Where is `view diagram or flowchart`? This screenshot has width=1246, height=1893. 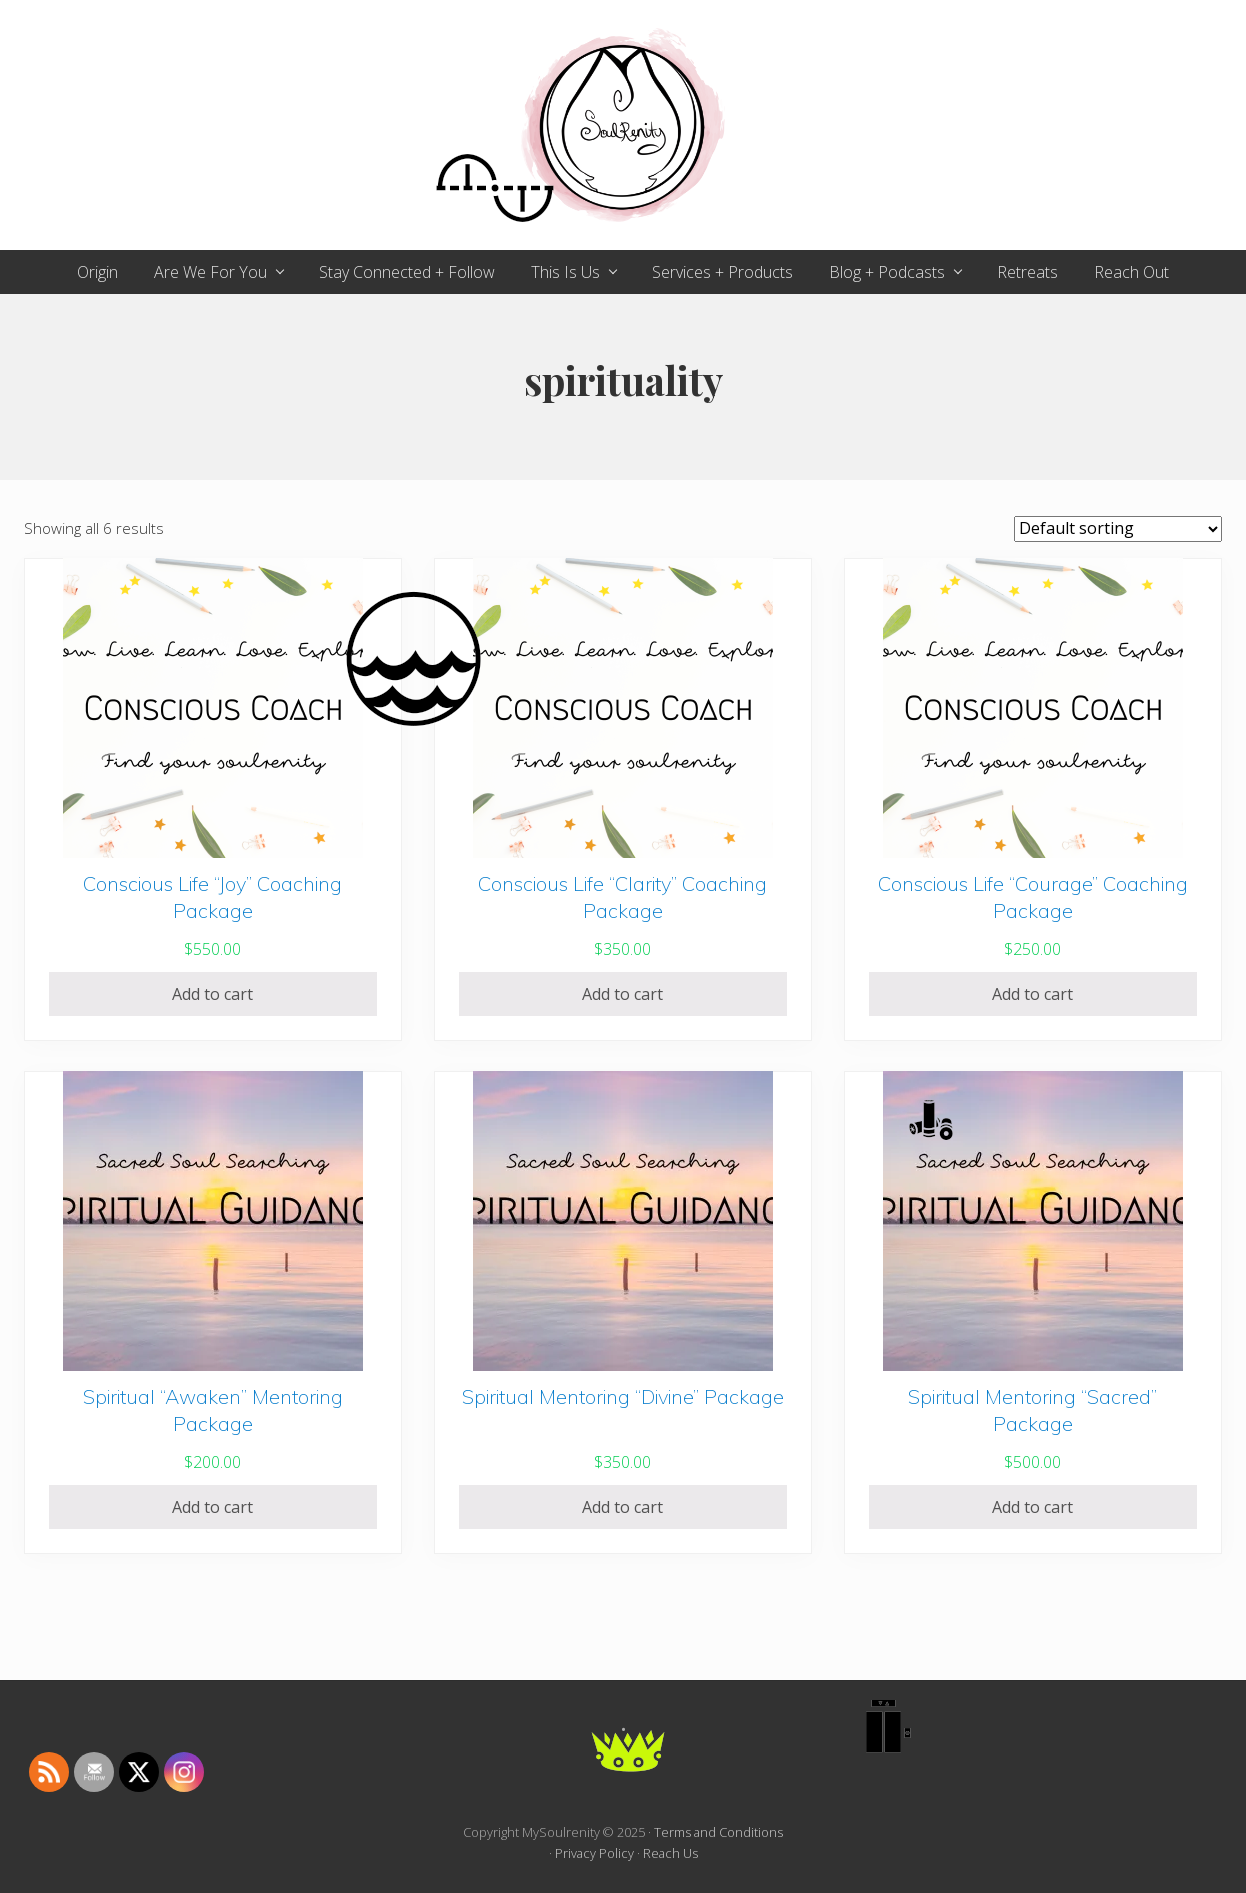
view diagram or flowchart is located at coordinates (495, 188).